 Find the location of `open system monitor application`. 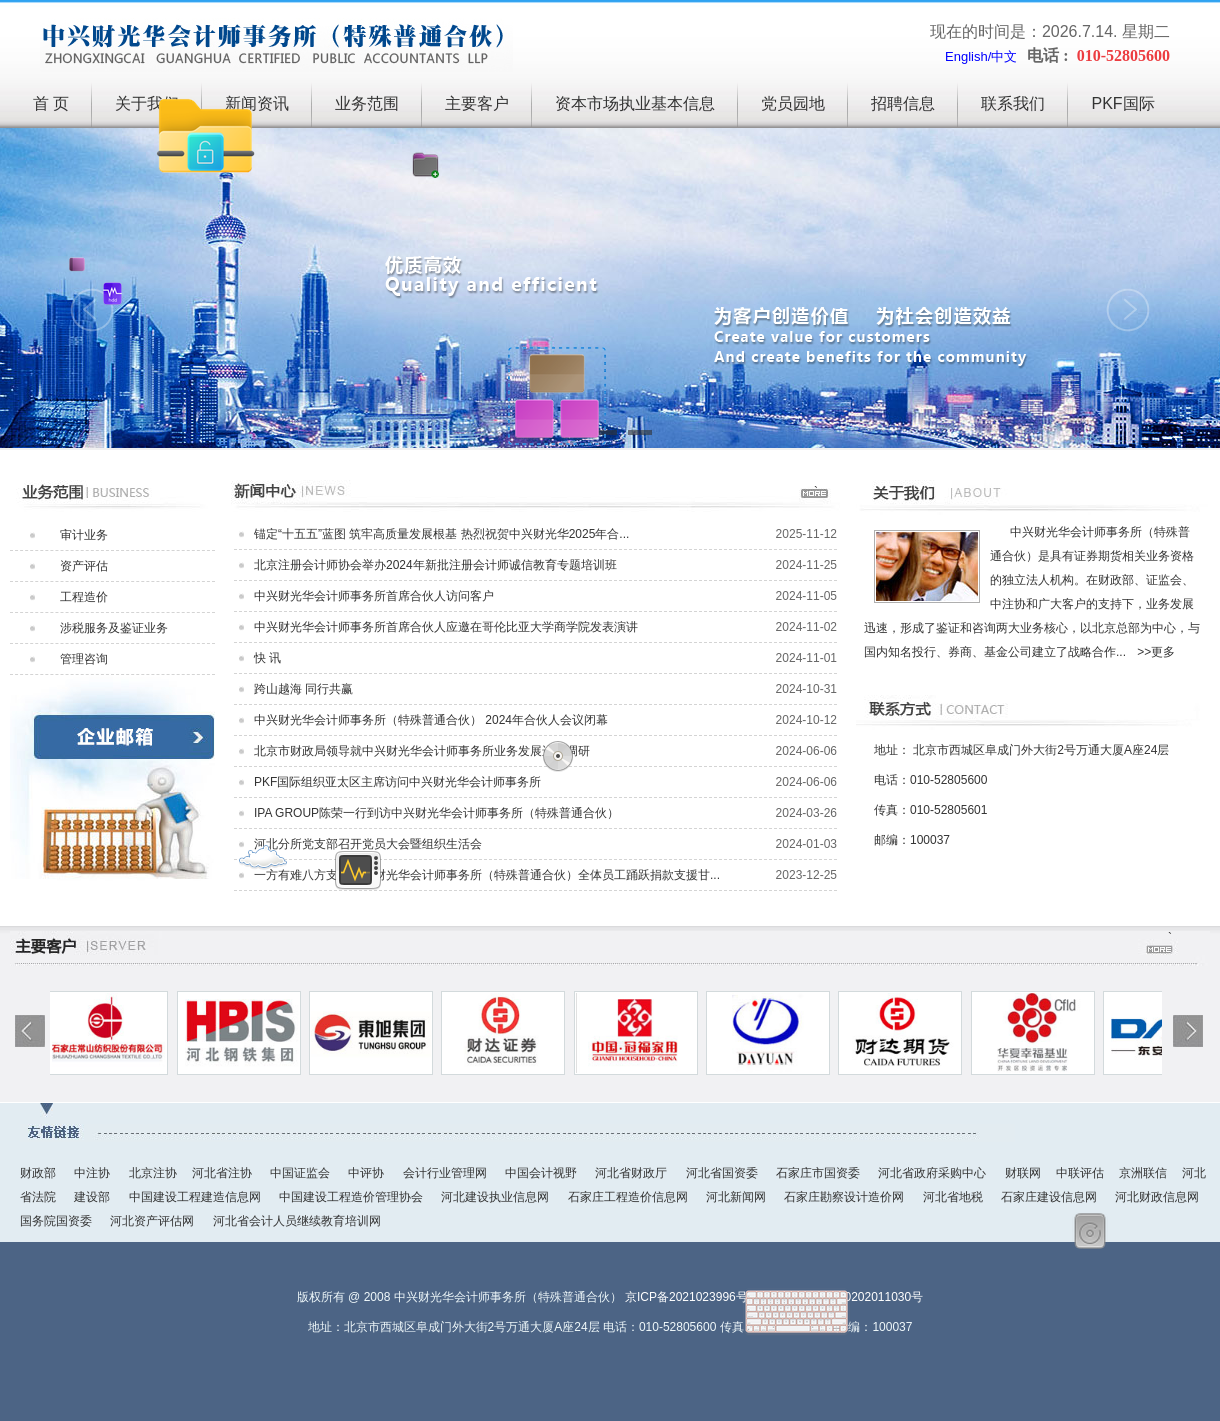

open system monitor application is located at coordinates (358, 870).